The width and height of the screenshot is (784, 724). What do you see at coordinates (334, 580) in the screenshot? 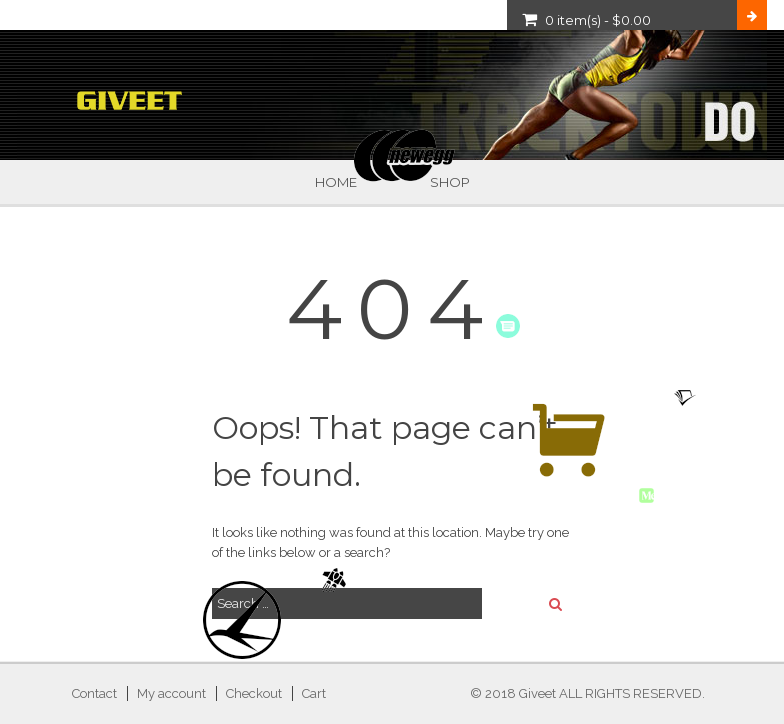
I see `jitpack package repository logo` at bounding box center [334, 580].